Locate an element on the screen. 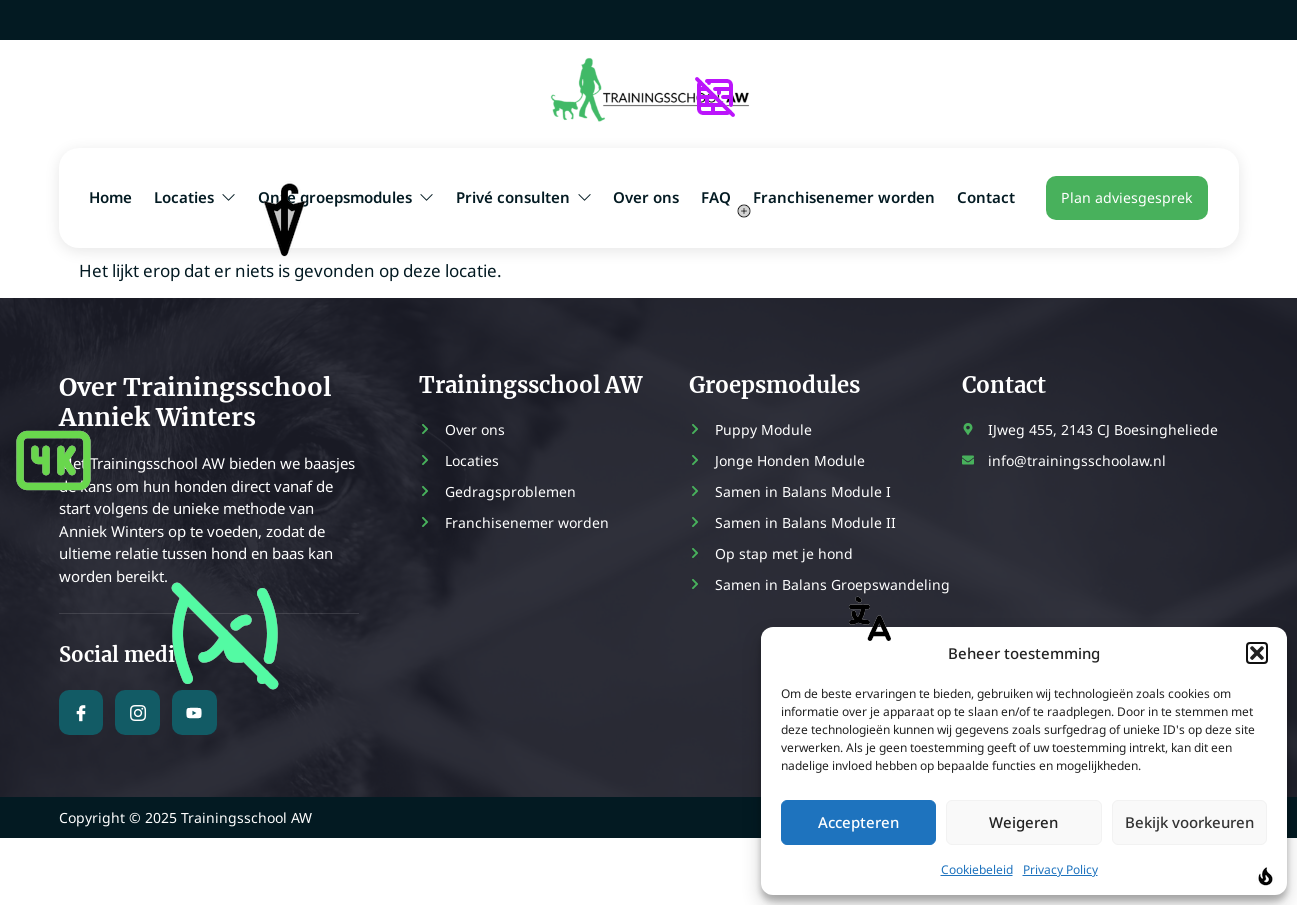 This screenshot has height=905, width=1297. indicates 4K resolution video quality is located at coordinates (53, 460).